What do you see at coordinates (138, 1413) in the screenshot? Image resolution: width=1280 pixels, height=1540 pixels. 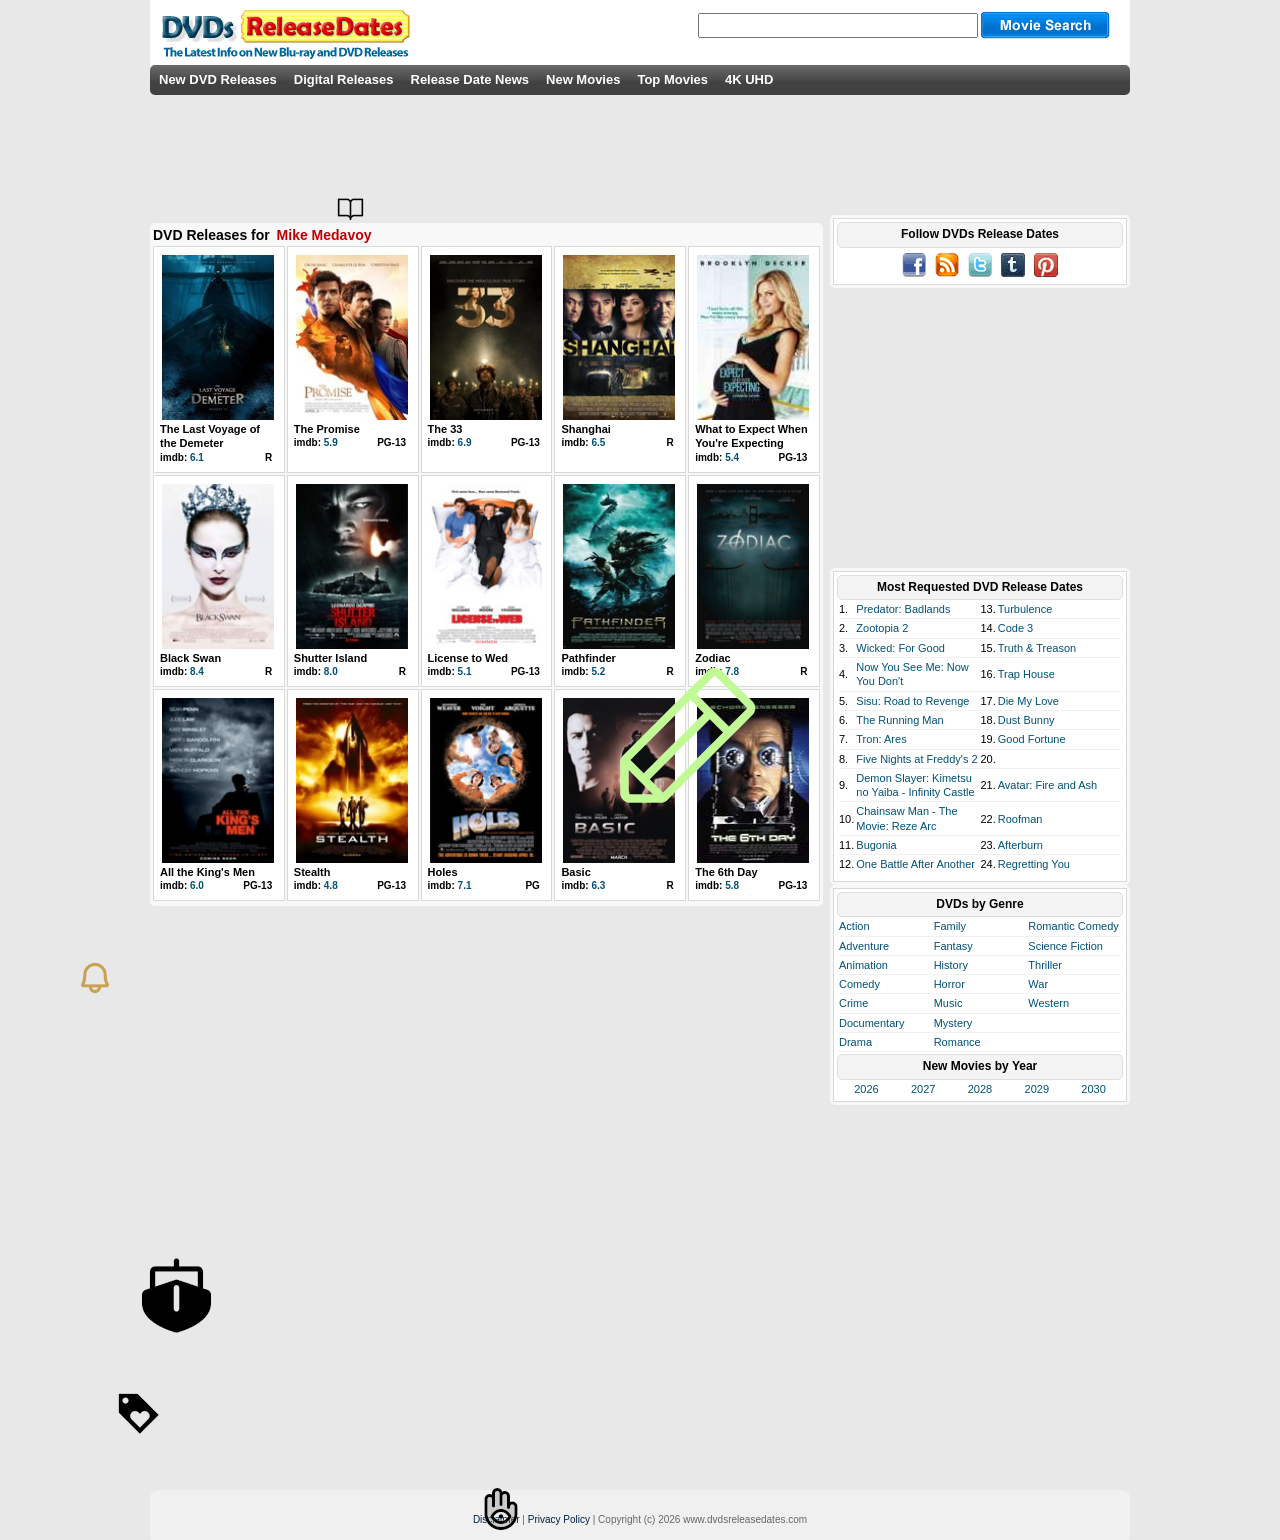 I see `view loyalty rewards or points` at bounding box center [138, 1413].